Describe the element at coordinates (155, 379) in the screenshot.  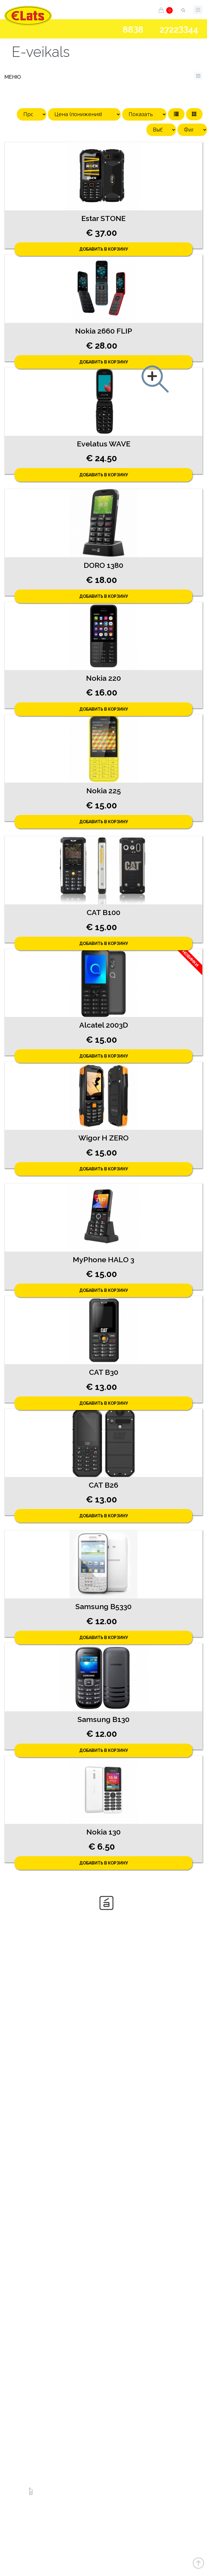
I see `zoom in or increase magnification` at that location.